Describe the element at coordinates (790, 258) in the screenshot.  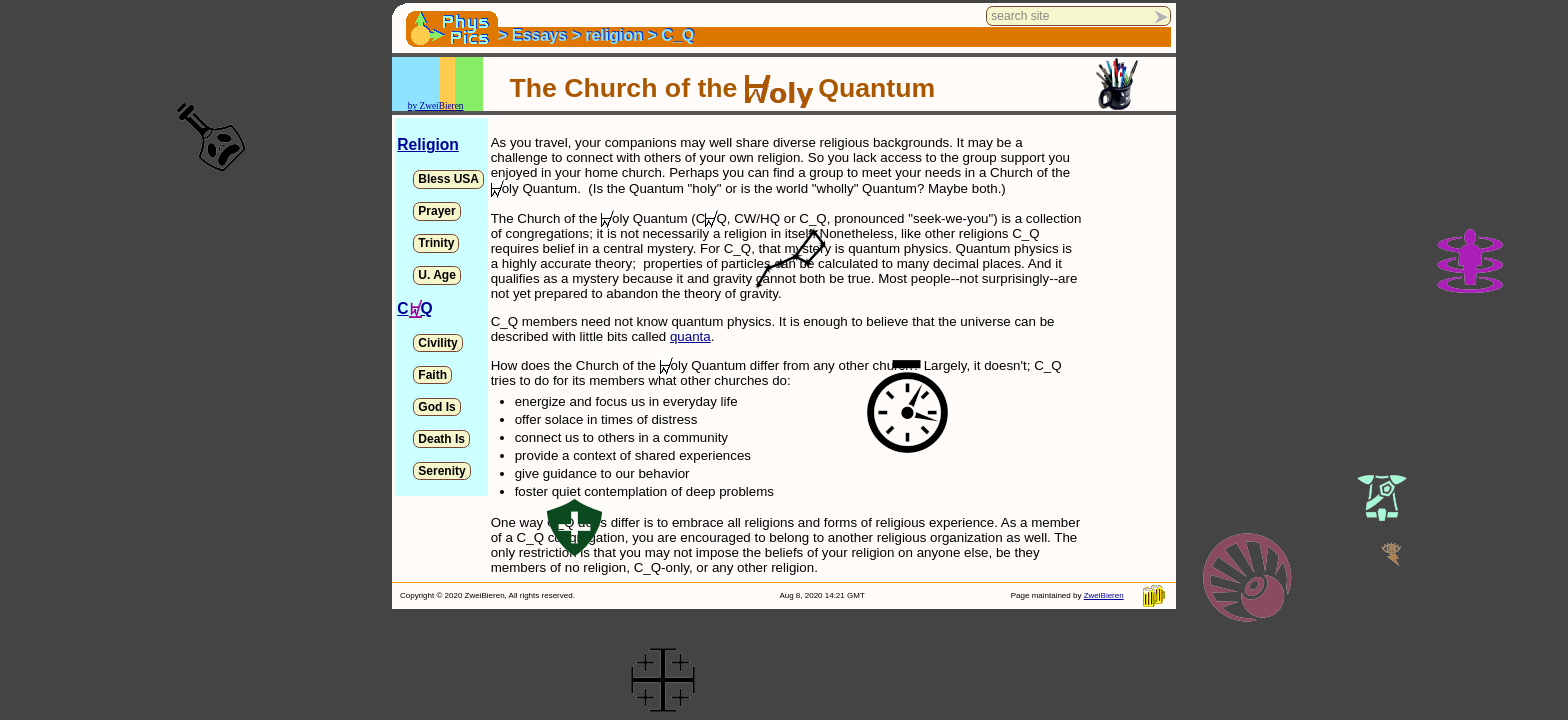
I see `view ursa major constellation` at that location.